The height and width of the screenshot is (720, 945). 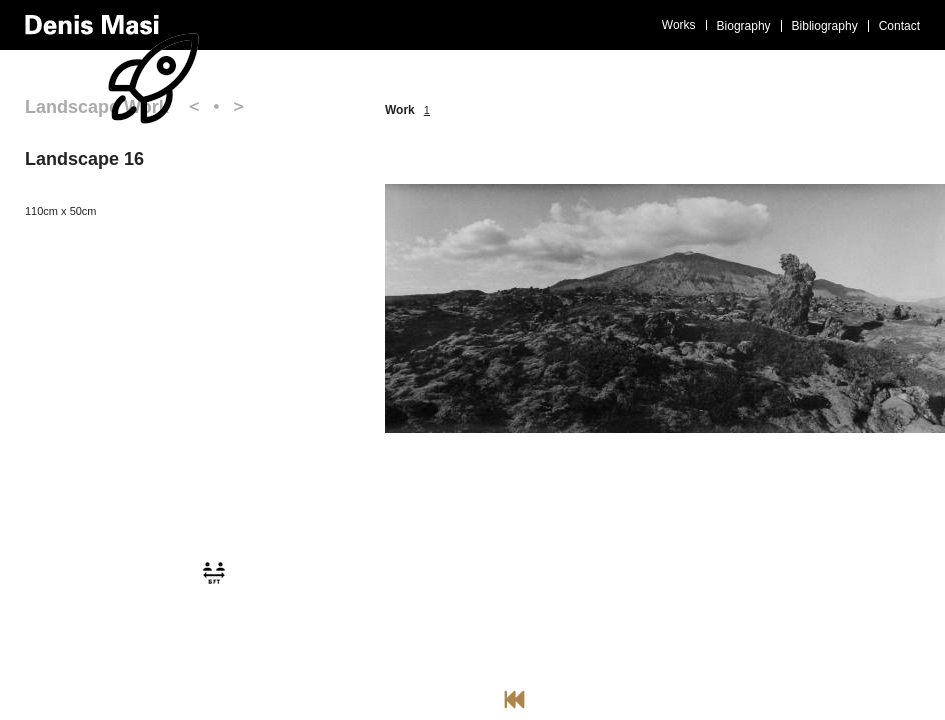 What do you see at coordinates (153, 78) in the screenshot?
I see `launch or deploy a project` at bounding box center [153, 78].